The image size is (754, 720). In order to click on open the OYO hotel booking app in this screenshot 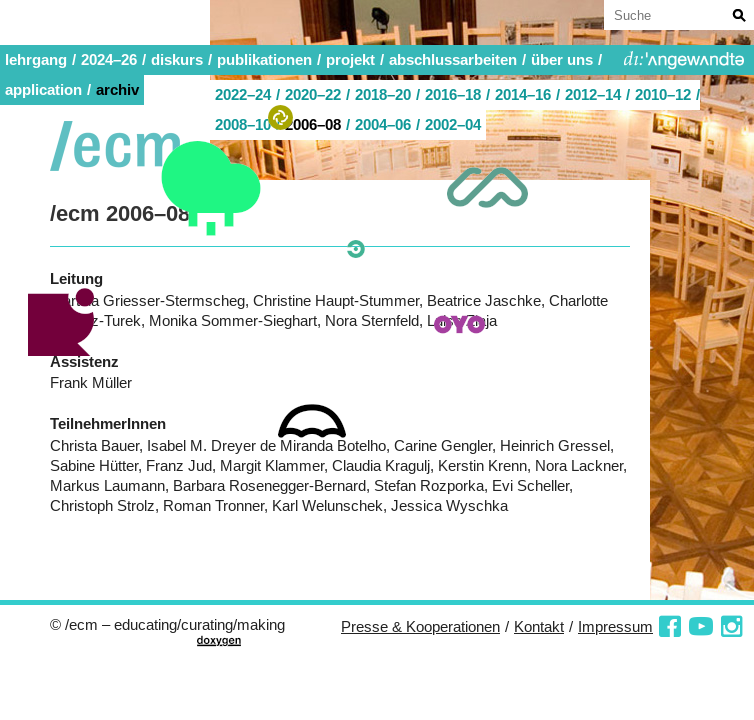, I will do `click(459, 324)`.